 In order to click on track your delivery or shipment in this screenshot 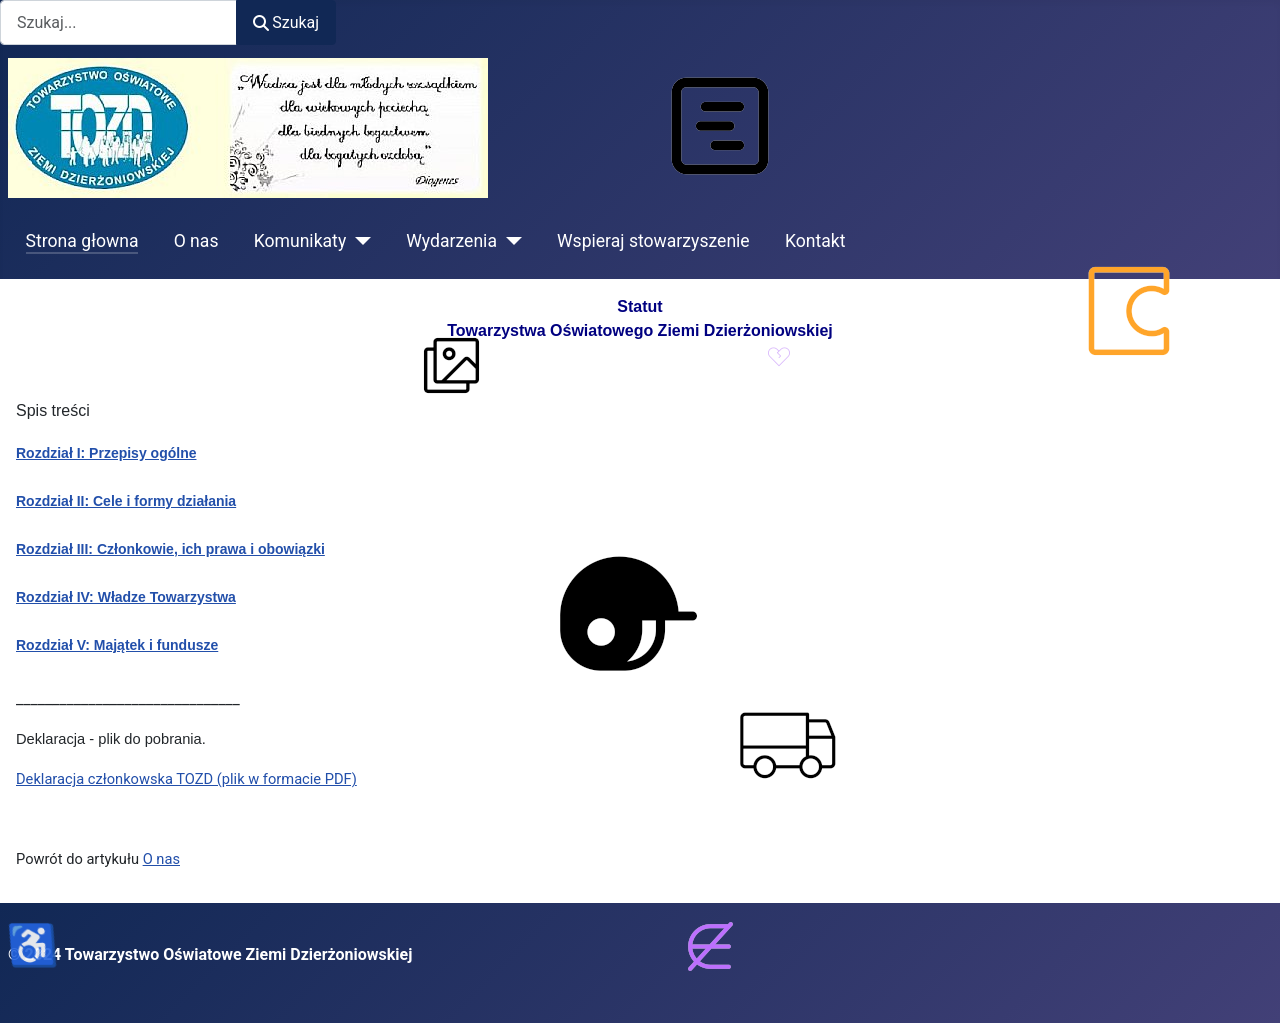, I will do `click(784, 740)`.